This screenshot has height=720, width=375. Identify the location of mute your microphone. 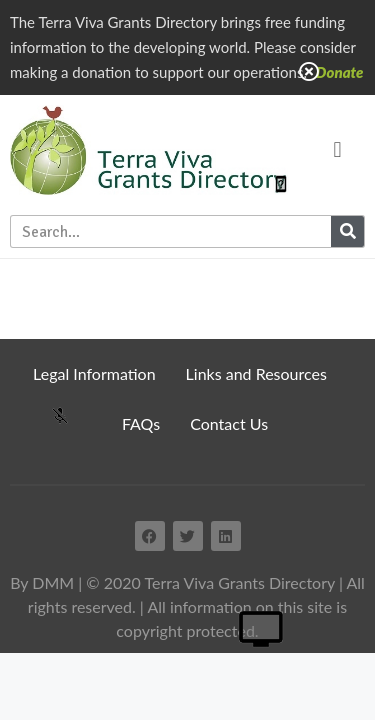
(60, 416).